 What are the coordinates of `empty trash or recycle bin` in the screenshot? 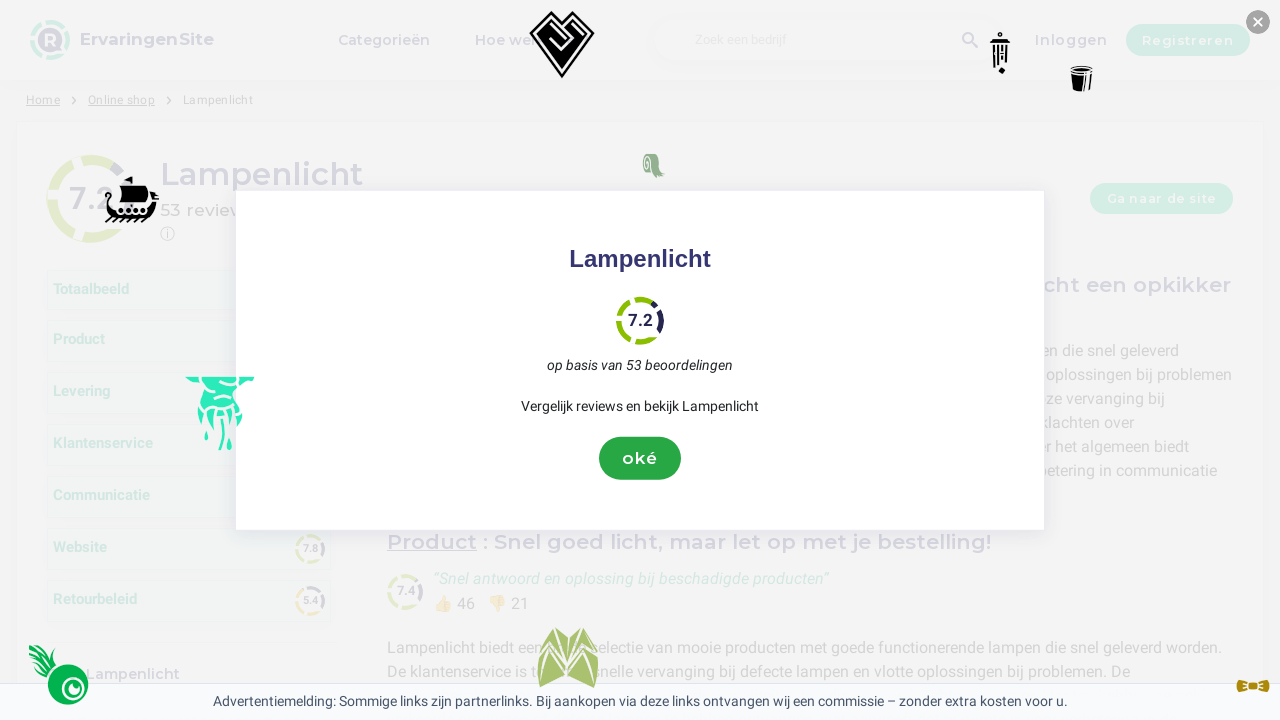 It's located at (1081, 74).